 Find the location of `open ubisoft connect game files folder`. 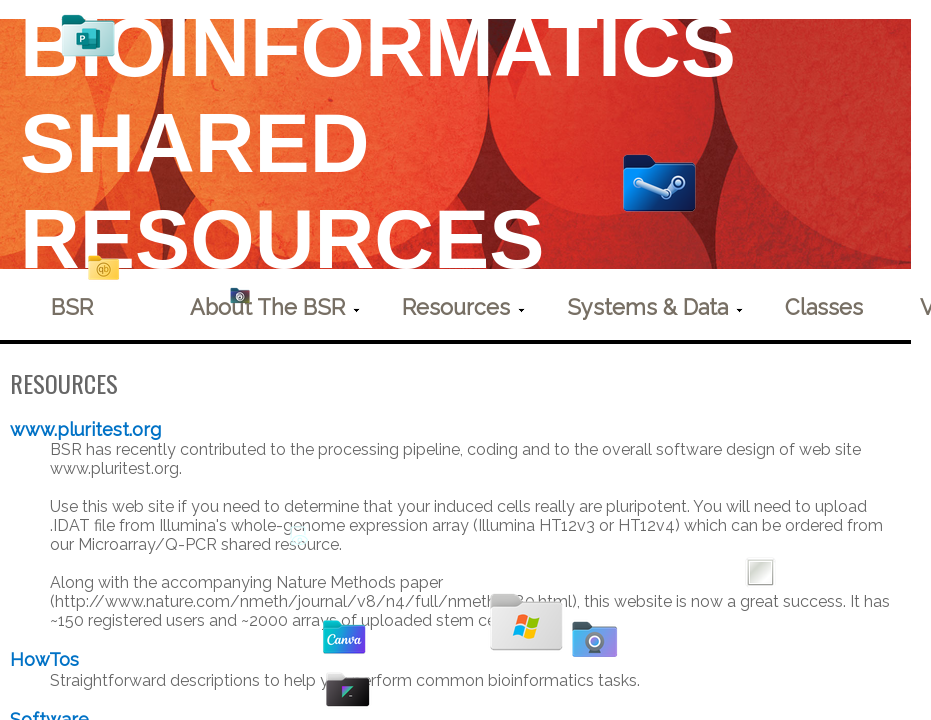

open ubisoft connect game files folder is located at coordinates (240, 296).